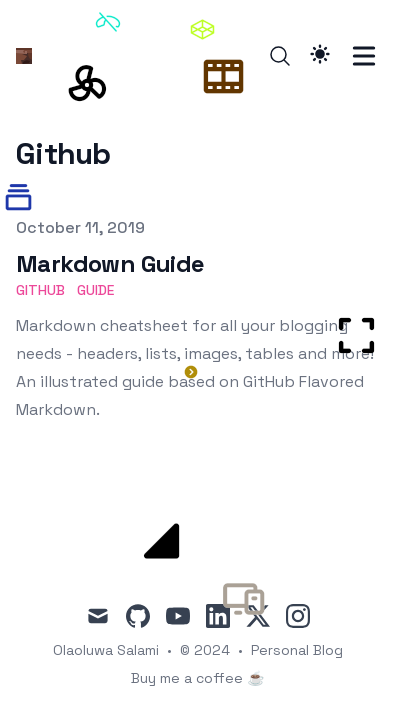 The width and height of the screenshot is (396, 720). What do you see at coordinates (87, 85) in the screenshot?
I see `control fan or ventilation settings` at bounding box center [87, 85].